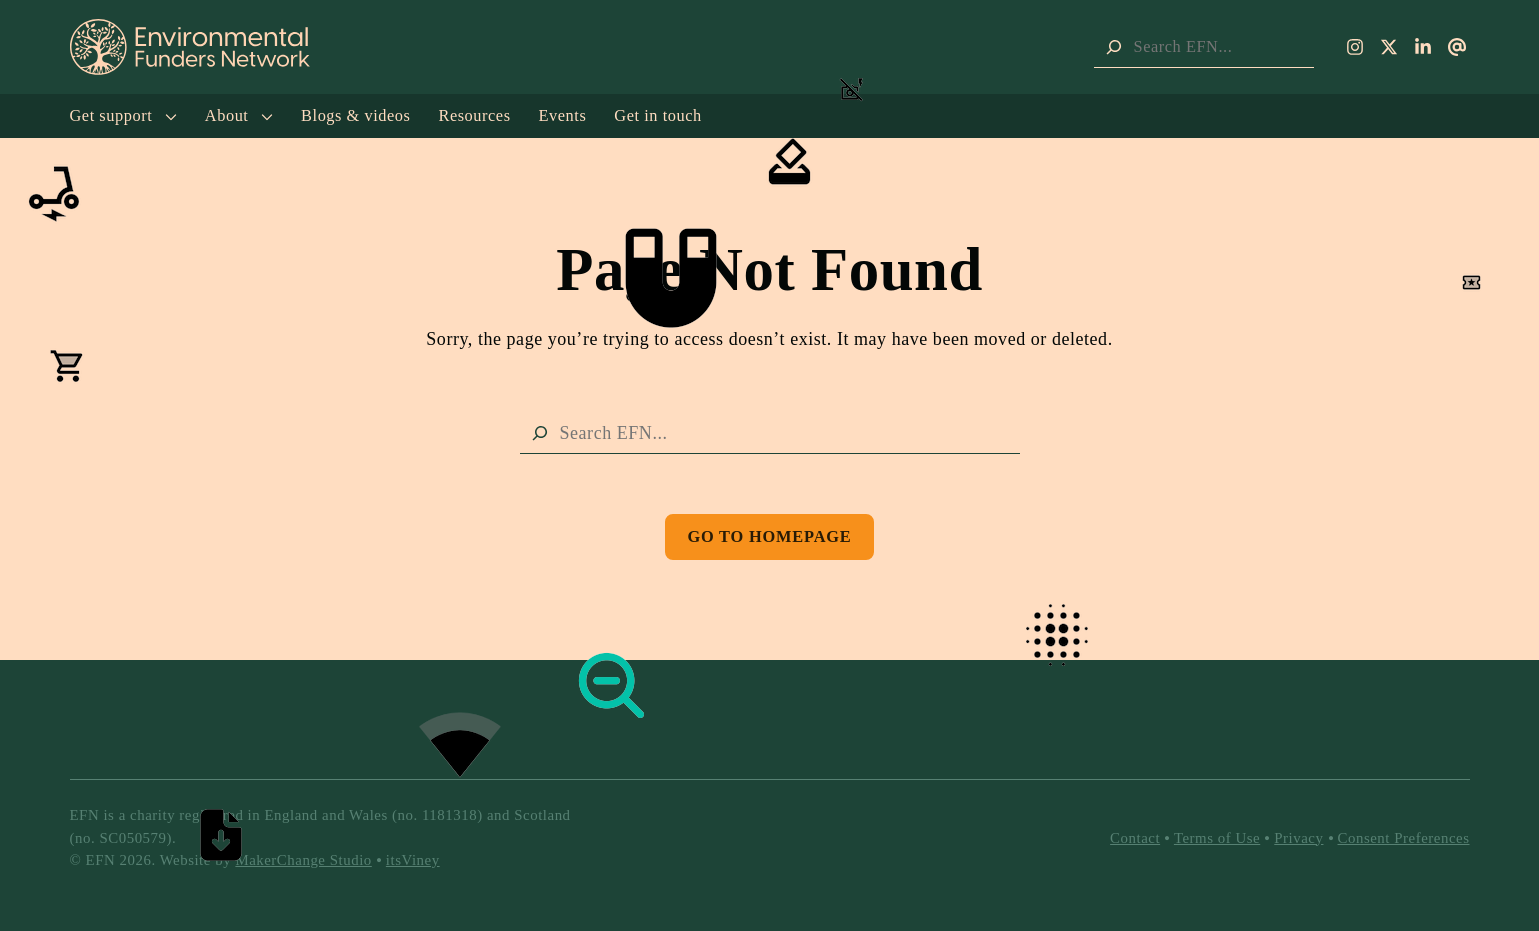 The width and height of the screenshot is (1539, 931). What do you see at coordinates (671, 274) in the screenshot?
I see `activate magnetic snap or alignment tool` at bounding box center [671, 274].